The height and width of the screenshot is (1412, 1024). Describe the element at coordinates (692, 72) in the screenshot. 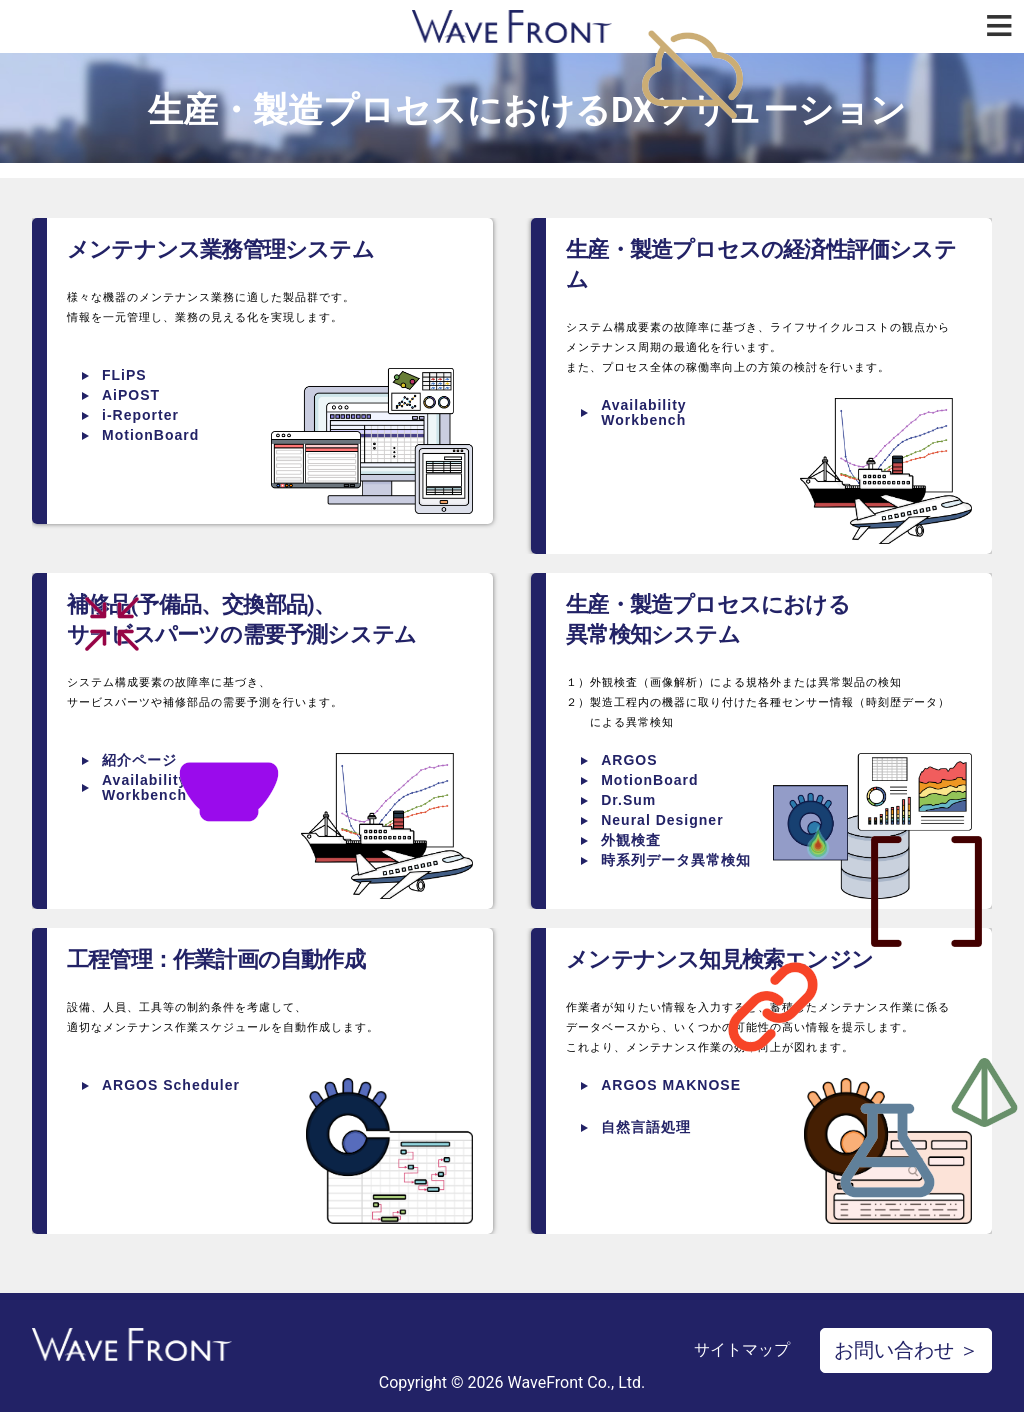

I see `indicates cloud sync is unavailable` at that location.